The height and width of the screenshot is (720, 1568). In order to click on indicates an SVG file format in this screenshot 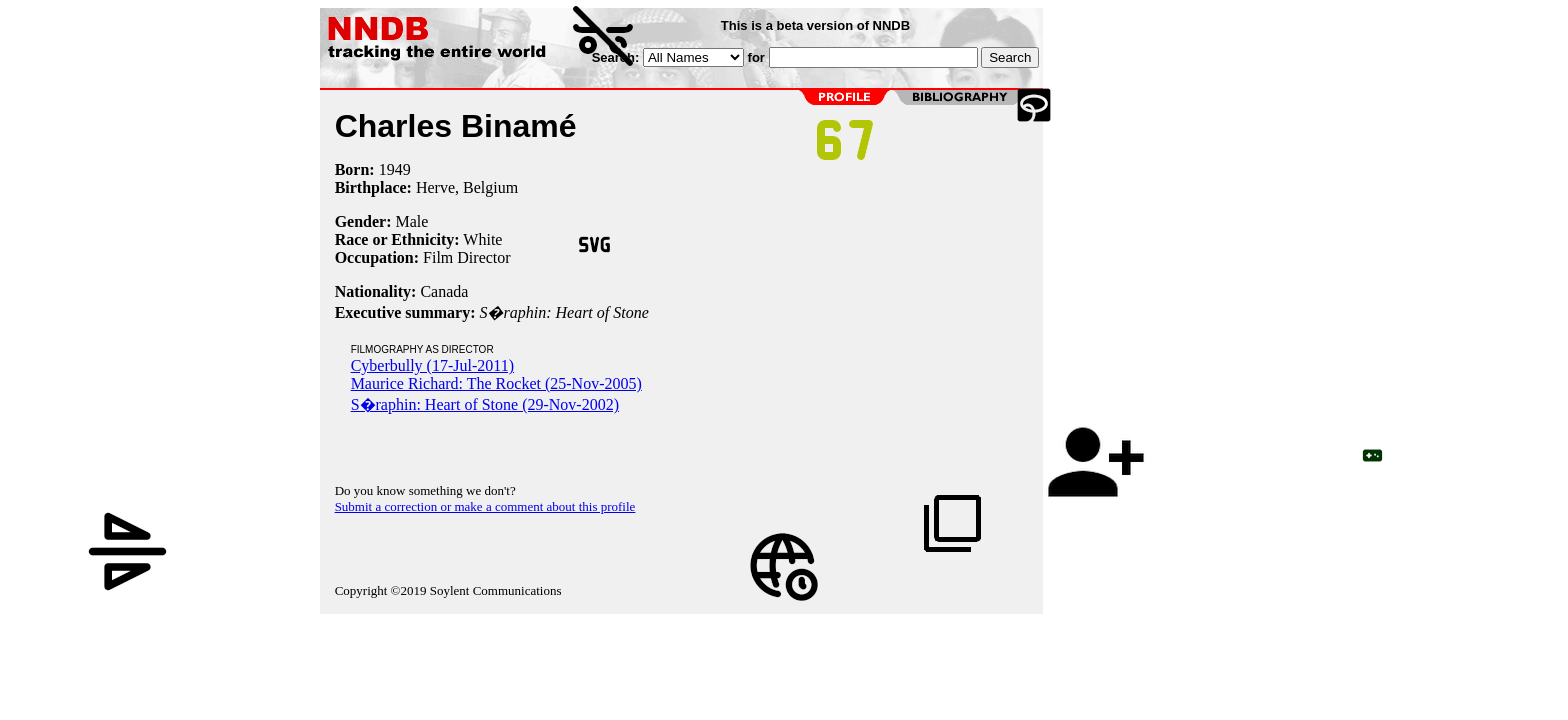, I will do `click(594, 244)`.